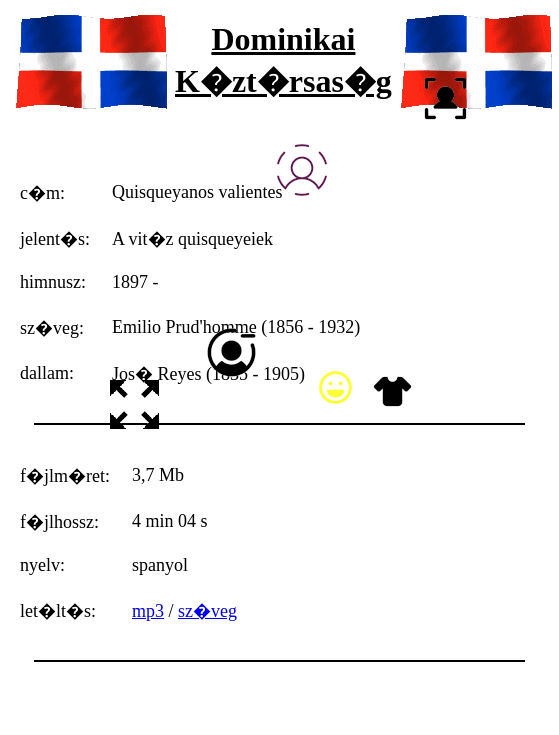 The image size is (559, 735). I want to click on user profile pending or incomplete, so click(302, 170).